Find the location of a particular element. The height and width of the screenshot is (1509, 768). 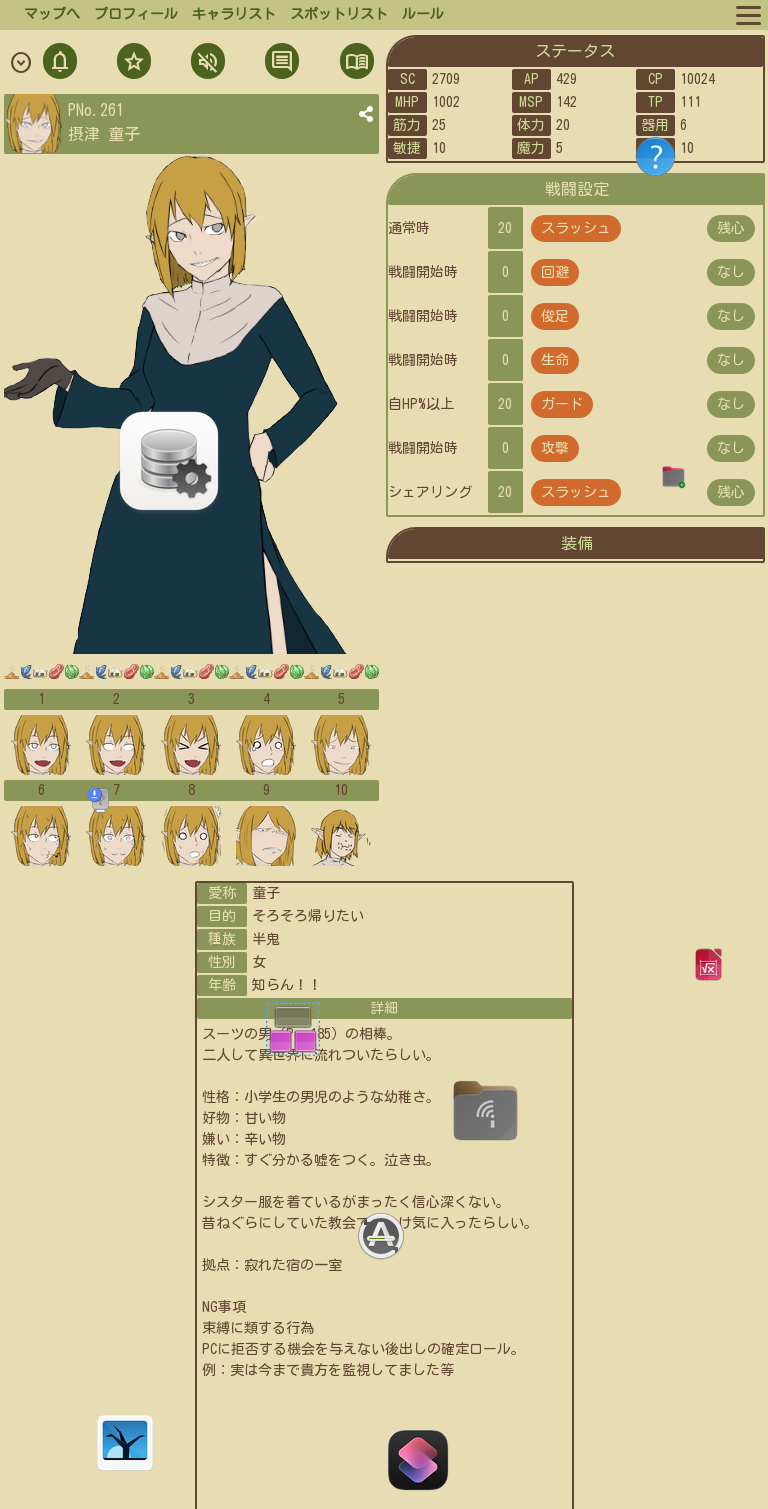

create a bootable USB drive is located at coordinates (100, 800).